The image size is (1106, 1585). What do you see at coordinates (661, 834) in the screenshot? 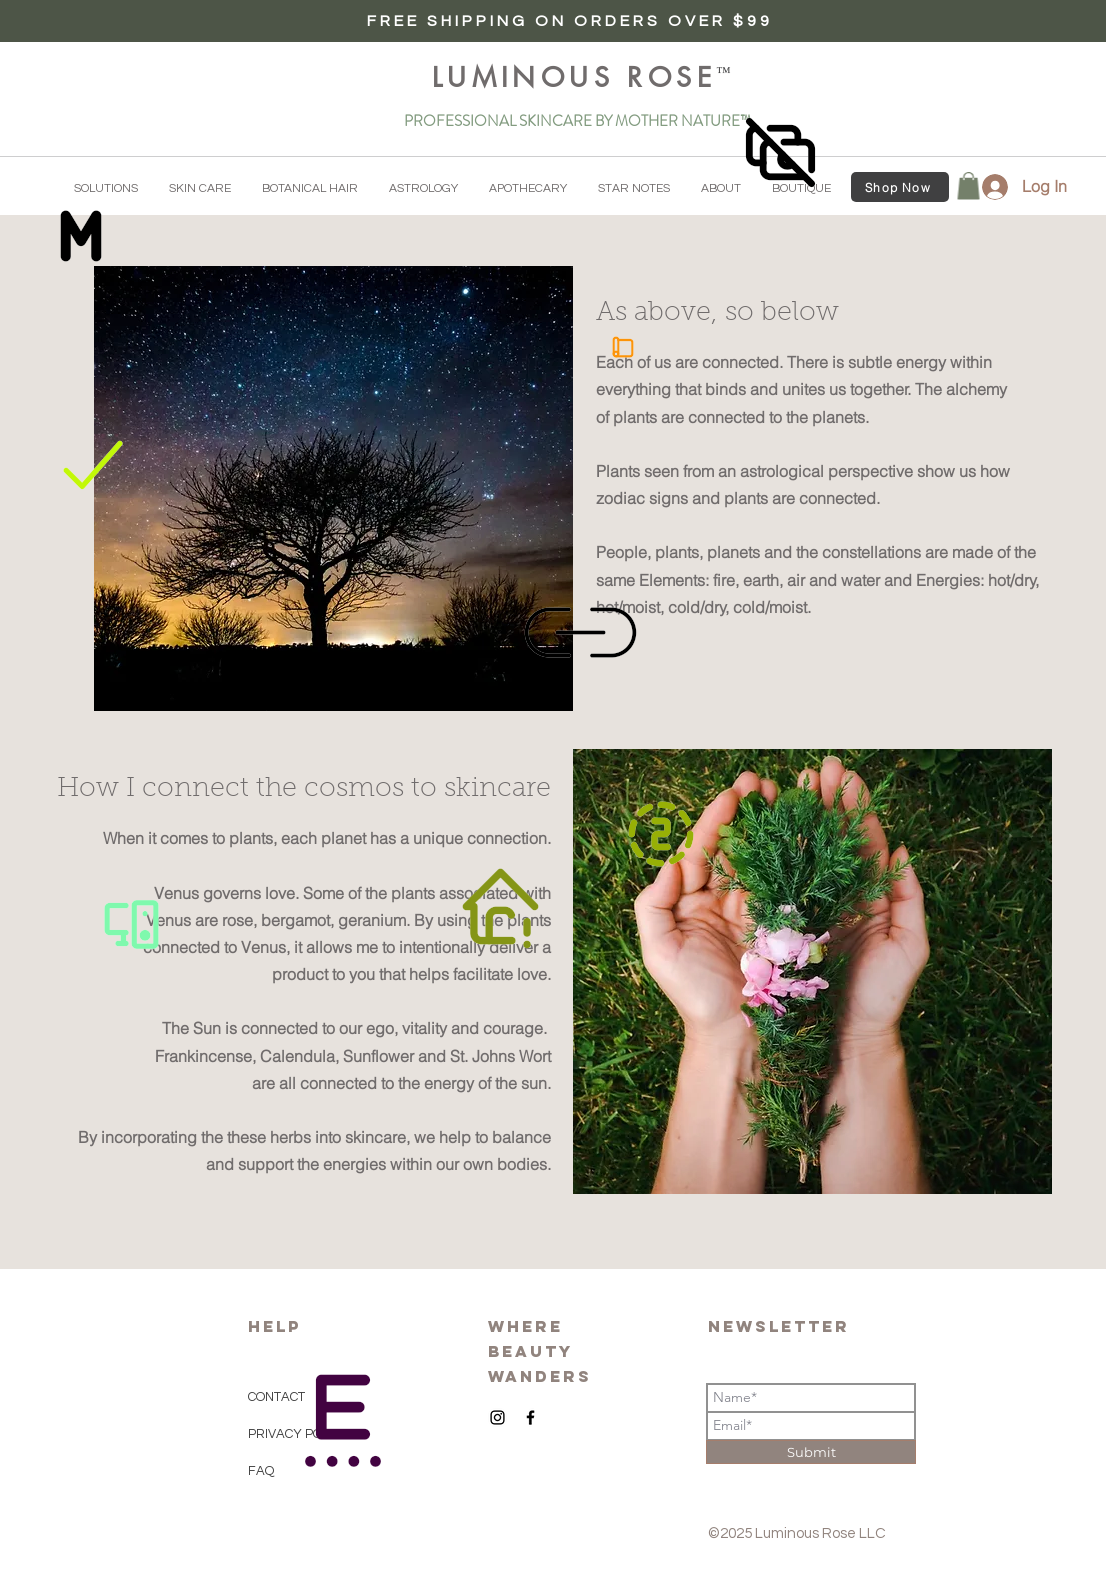
I see `step 2 of a multi-step process` at bounding box center [661, 834].